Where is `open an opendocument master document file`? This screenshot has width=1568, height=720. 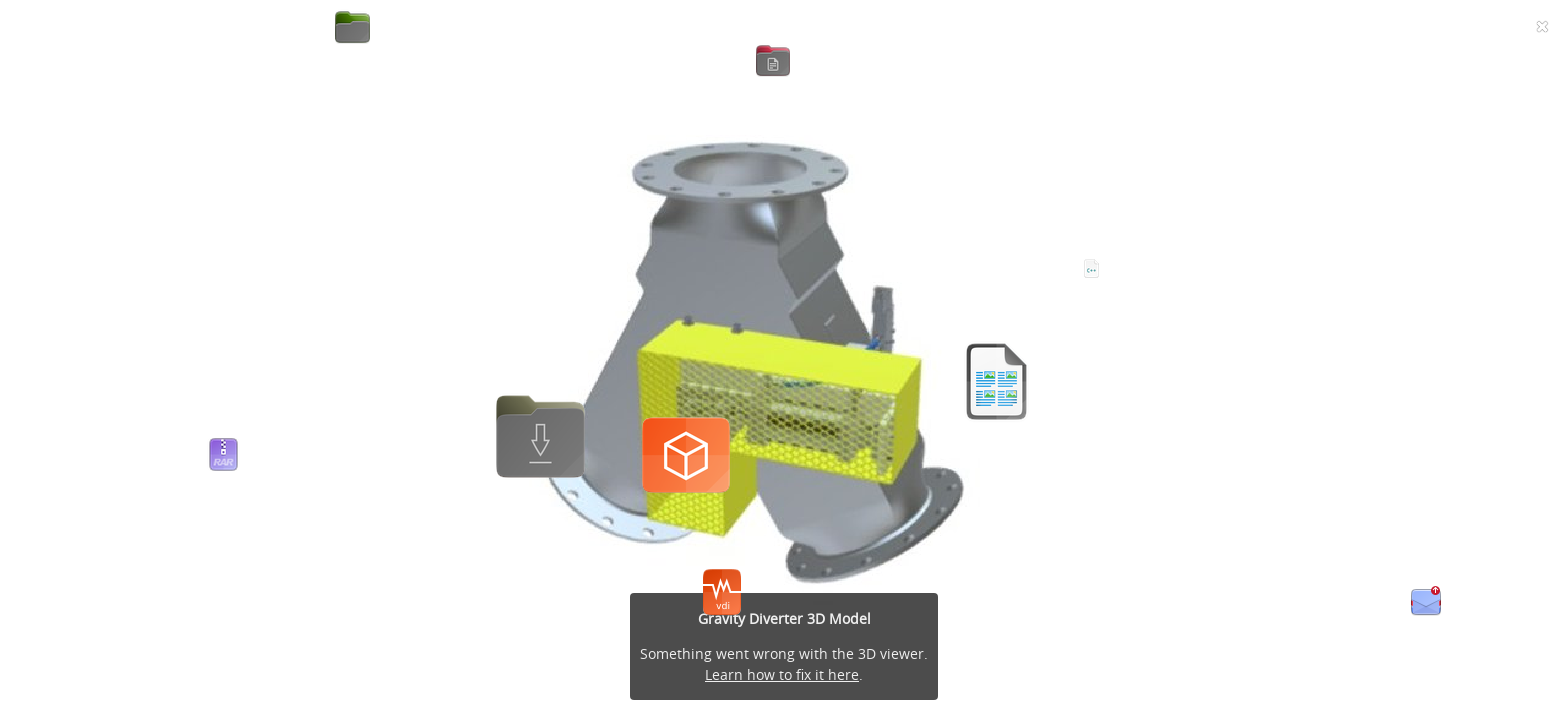
open an opendocument master document file is located at coordinates (996, 381).